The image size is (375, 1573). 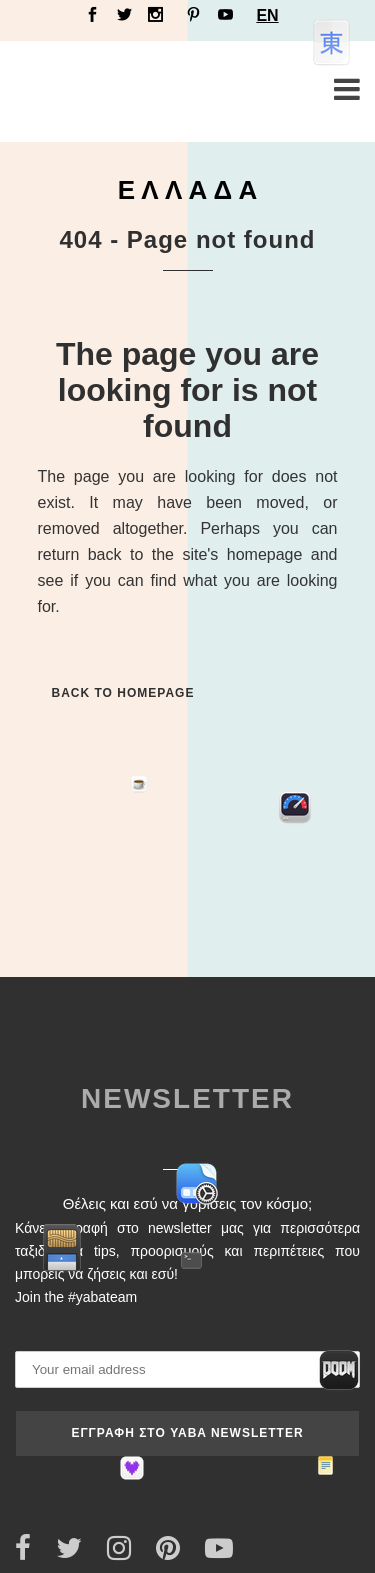 I want to click on open system profiler application, so click(x=196, y=1183).